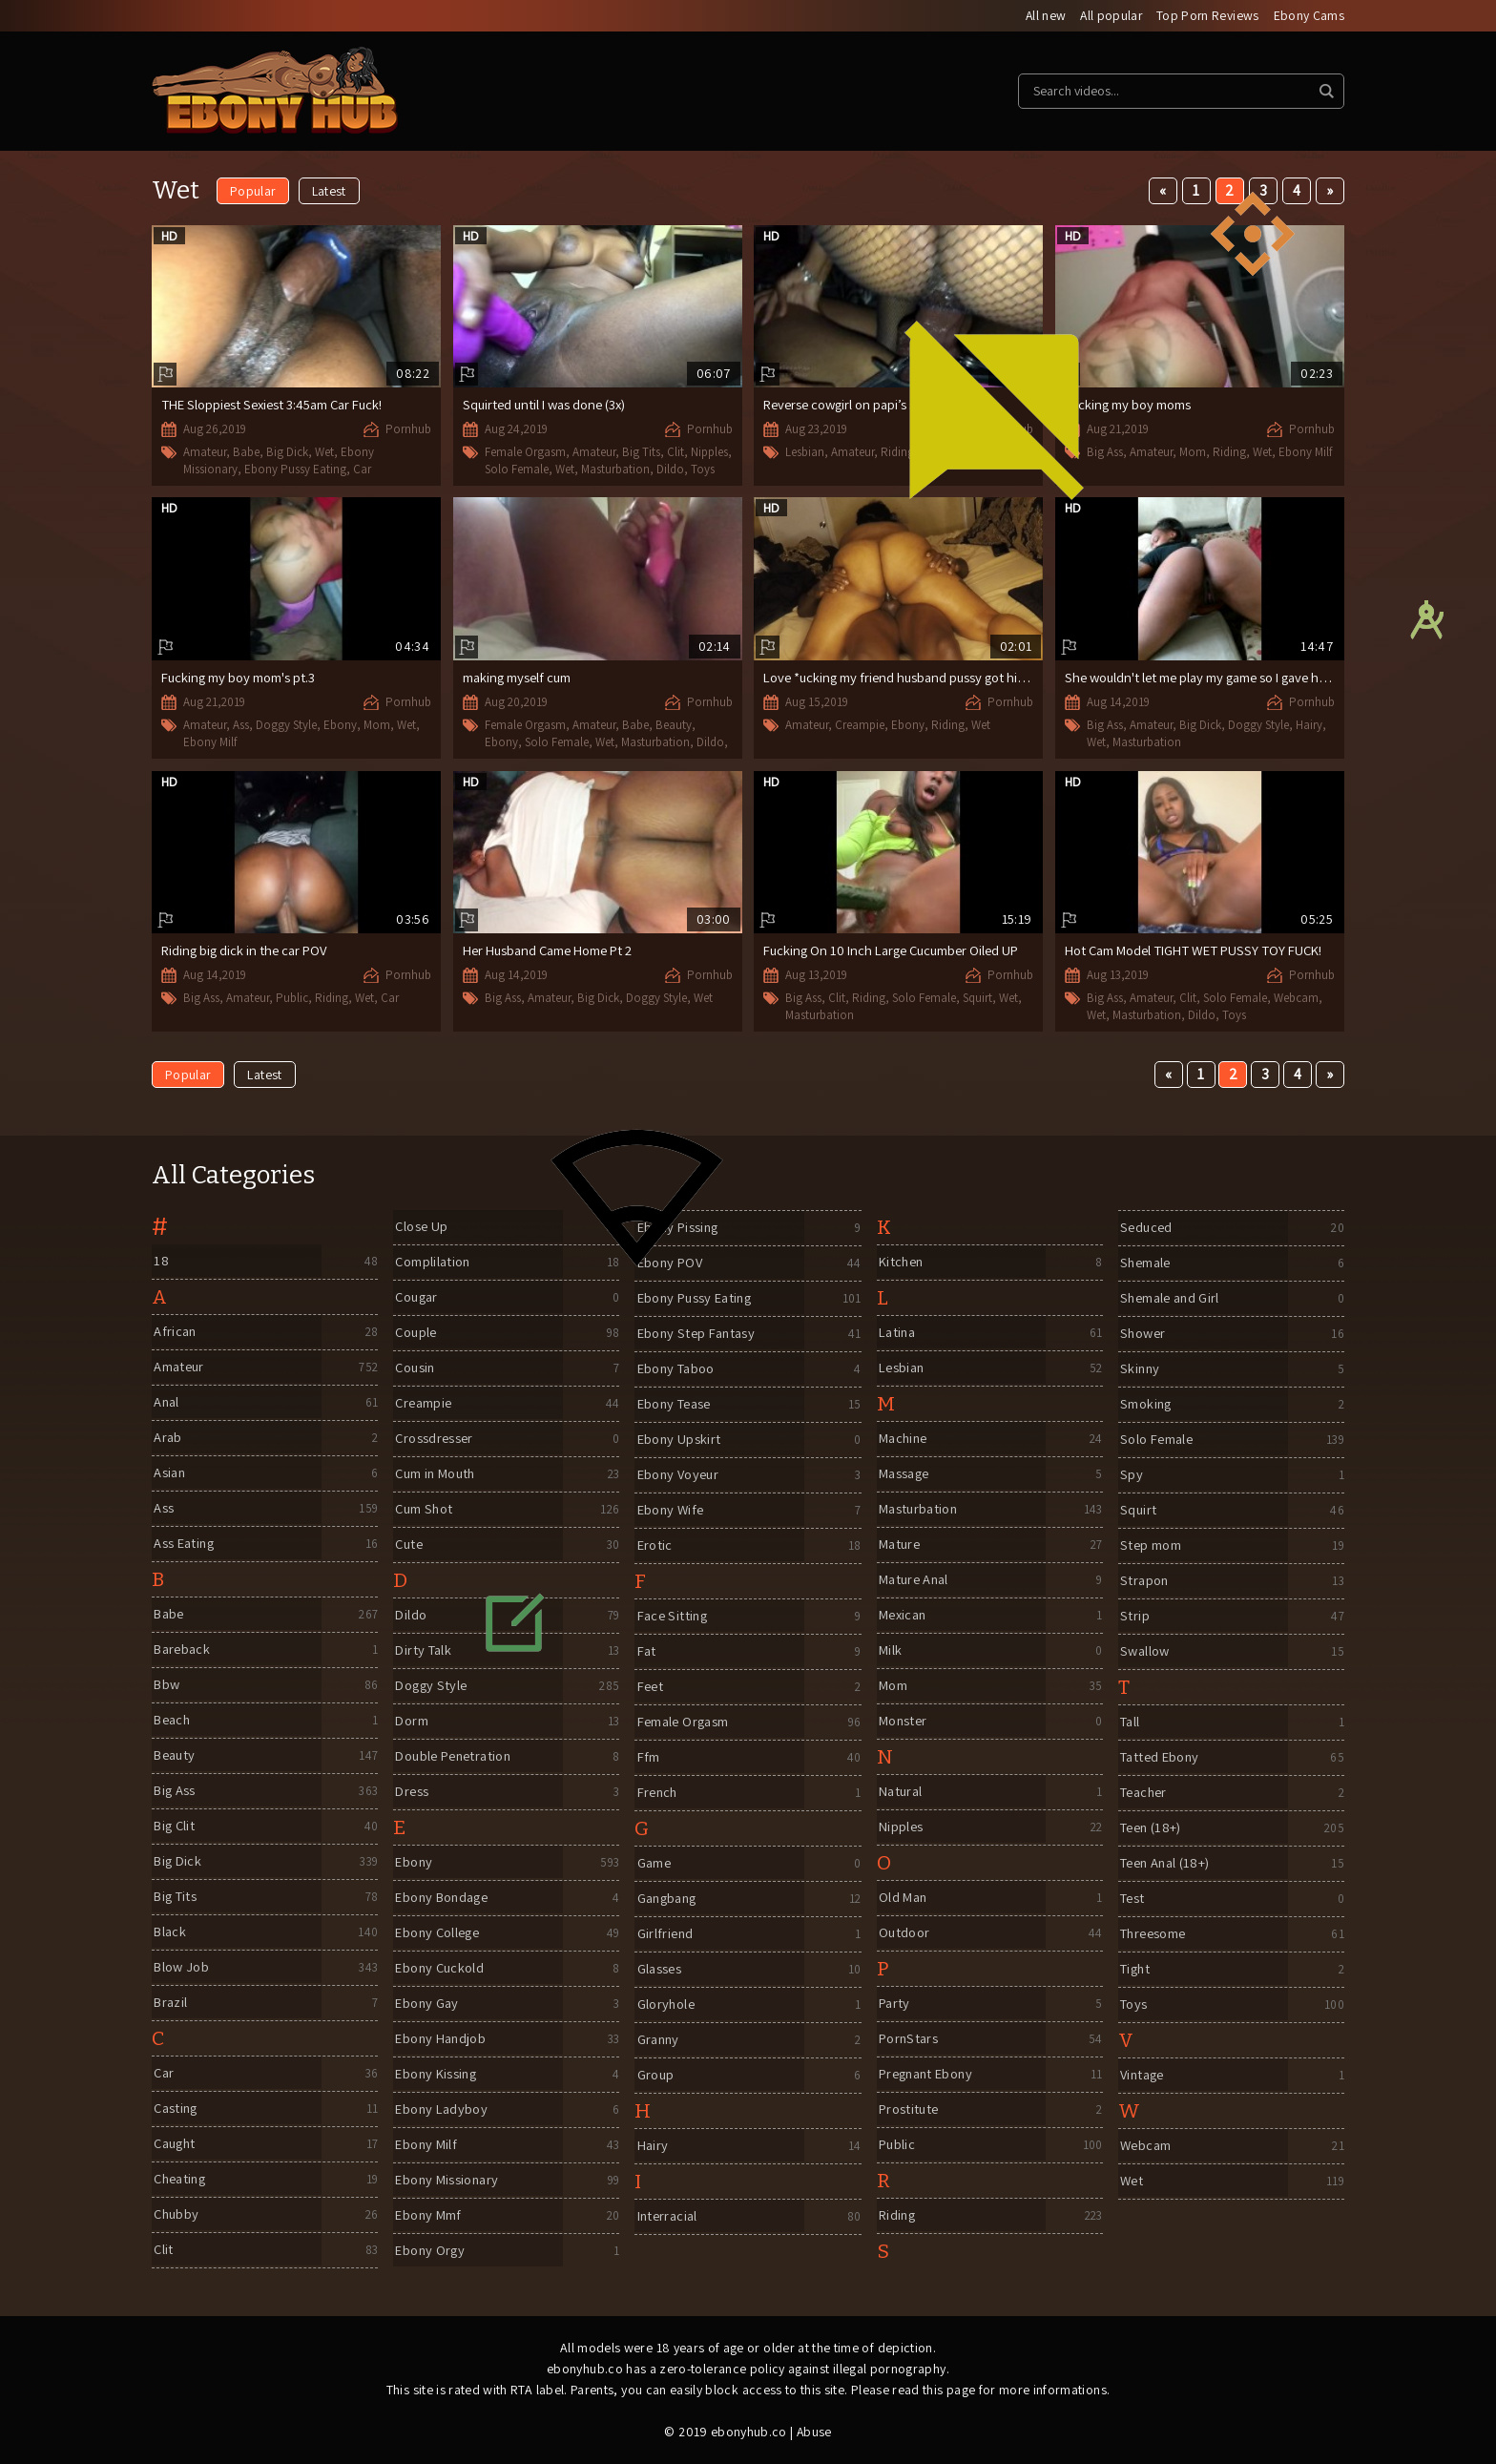  I want to click on drag to reposition this element, so click(1253, 234).